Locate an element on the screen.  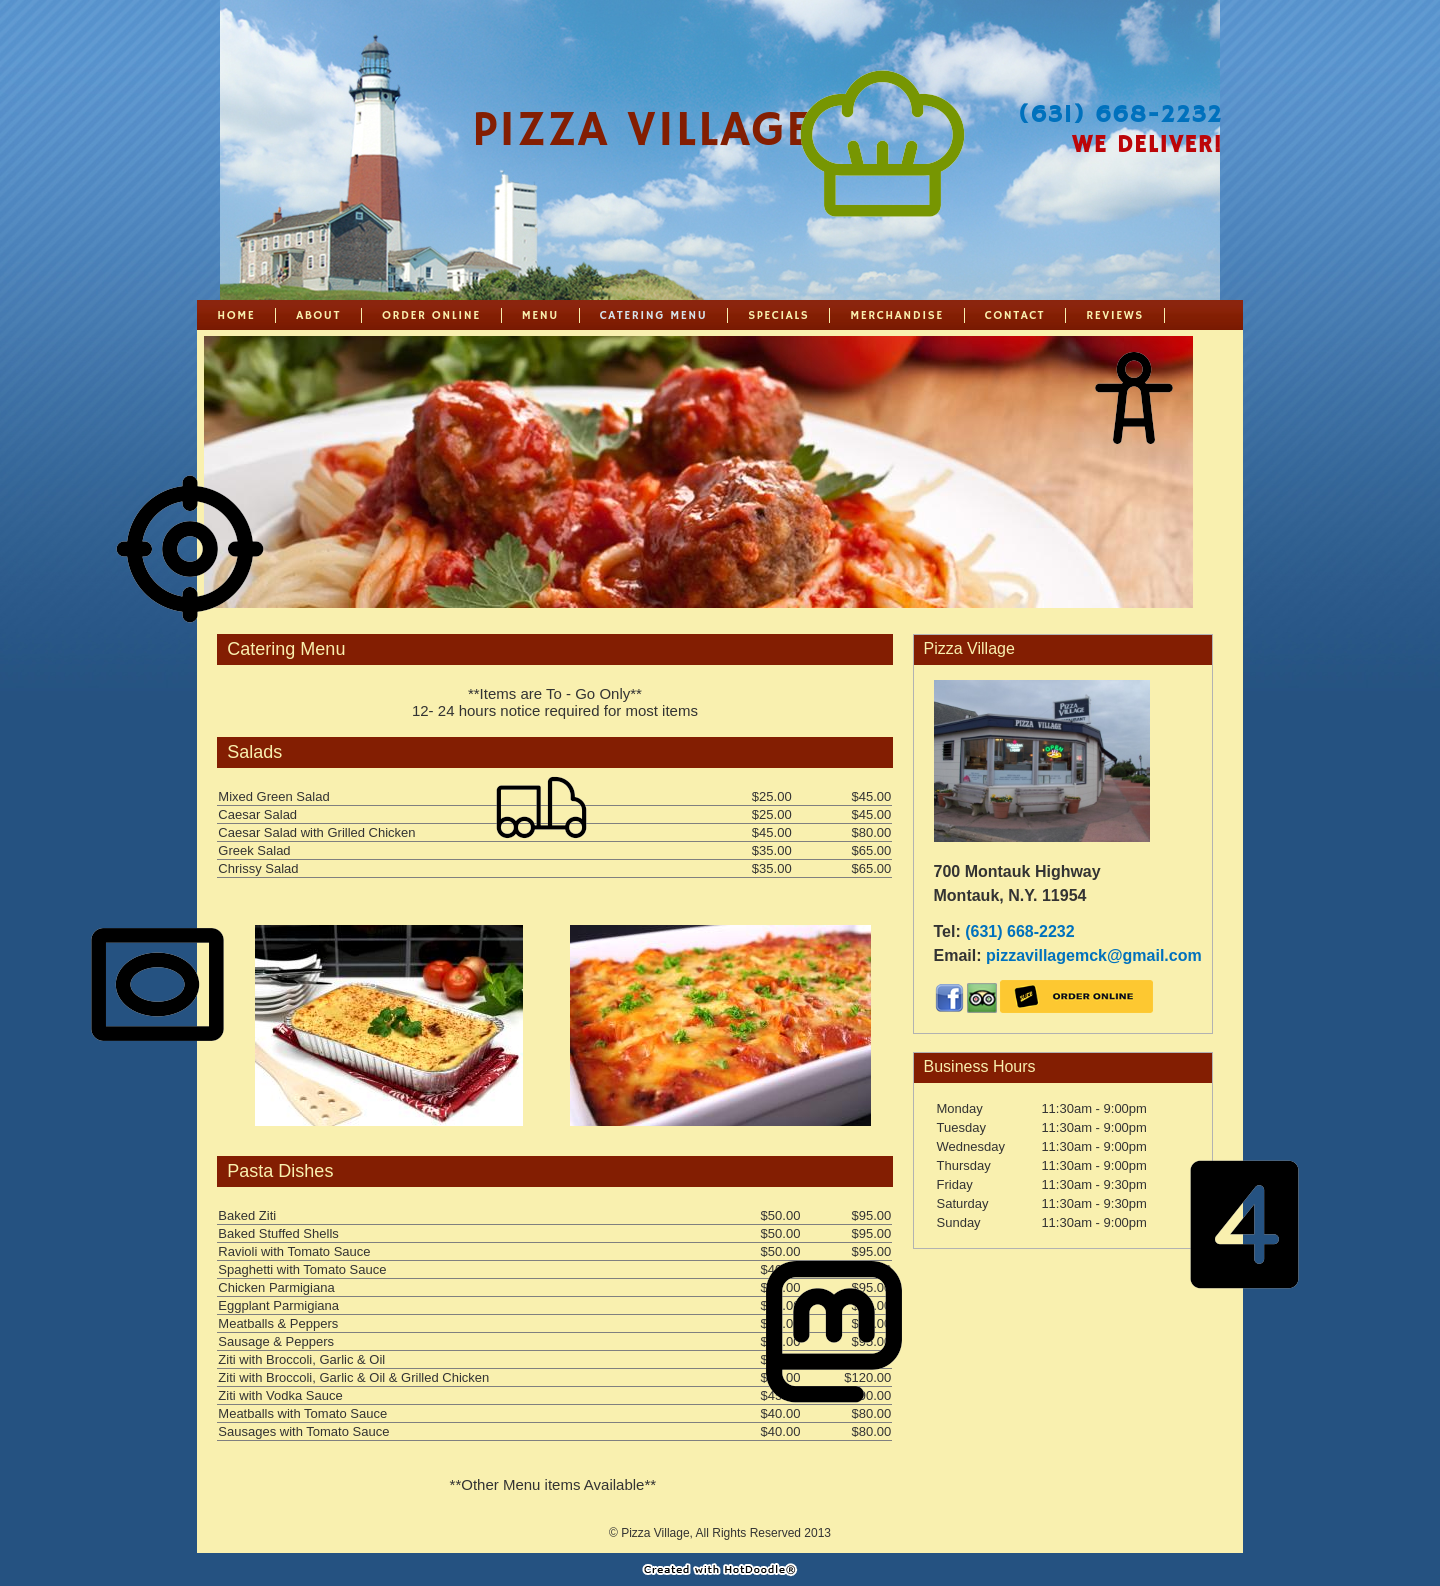
center map on current location is located at coordinates (190, 549).